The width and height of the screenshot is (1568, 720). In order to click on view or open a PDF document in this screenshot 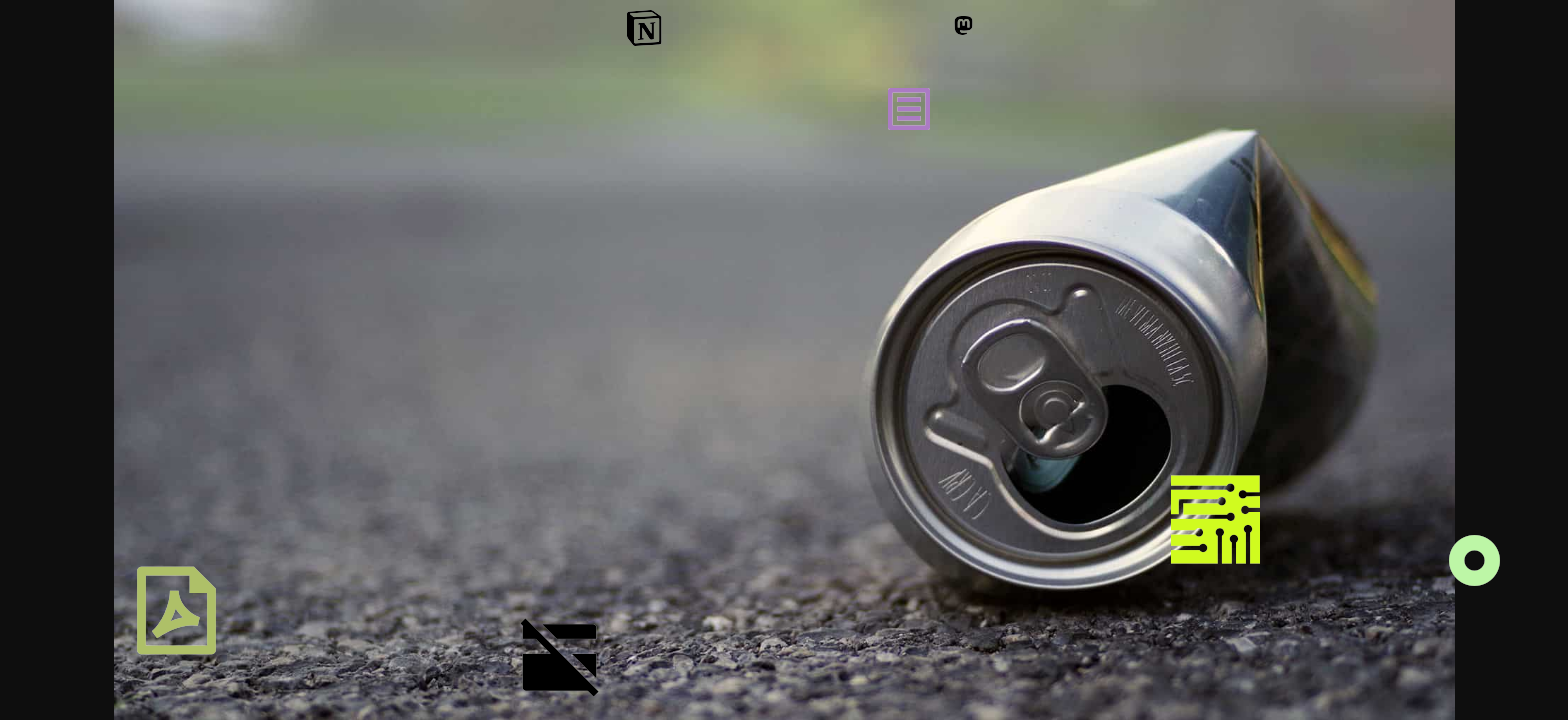, I will do `click(176, 610)`.